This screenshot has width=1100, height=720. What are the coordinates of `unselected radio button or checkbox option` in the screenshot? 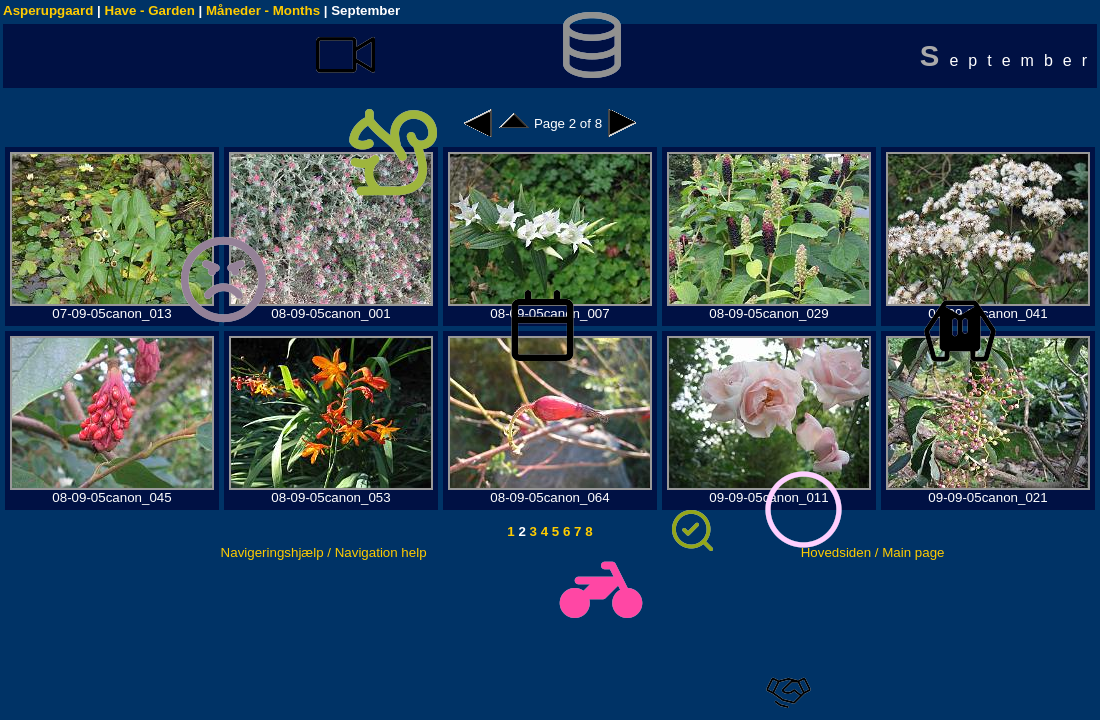 It's located at (803, 509).